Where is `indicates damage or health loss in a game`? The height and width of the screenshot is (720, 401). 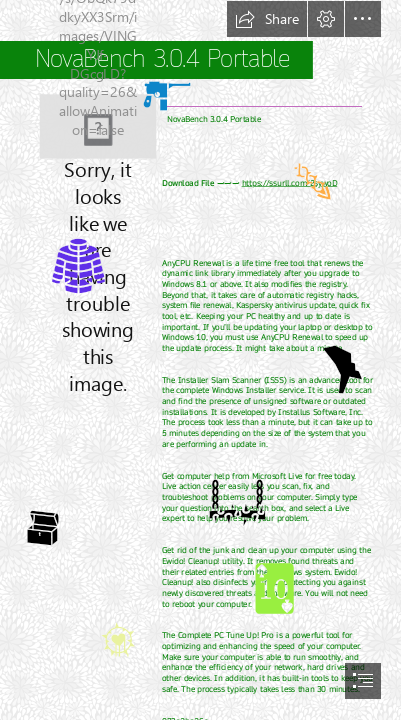 indicates damage or health loss in a game is located at coordinates (118, 639).